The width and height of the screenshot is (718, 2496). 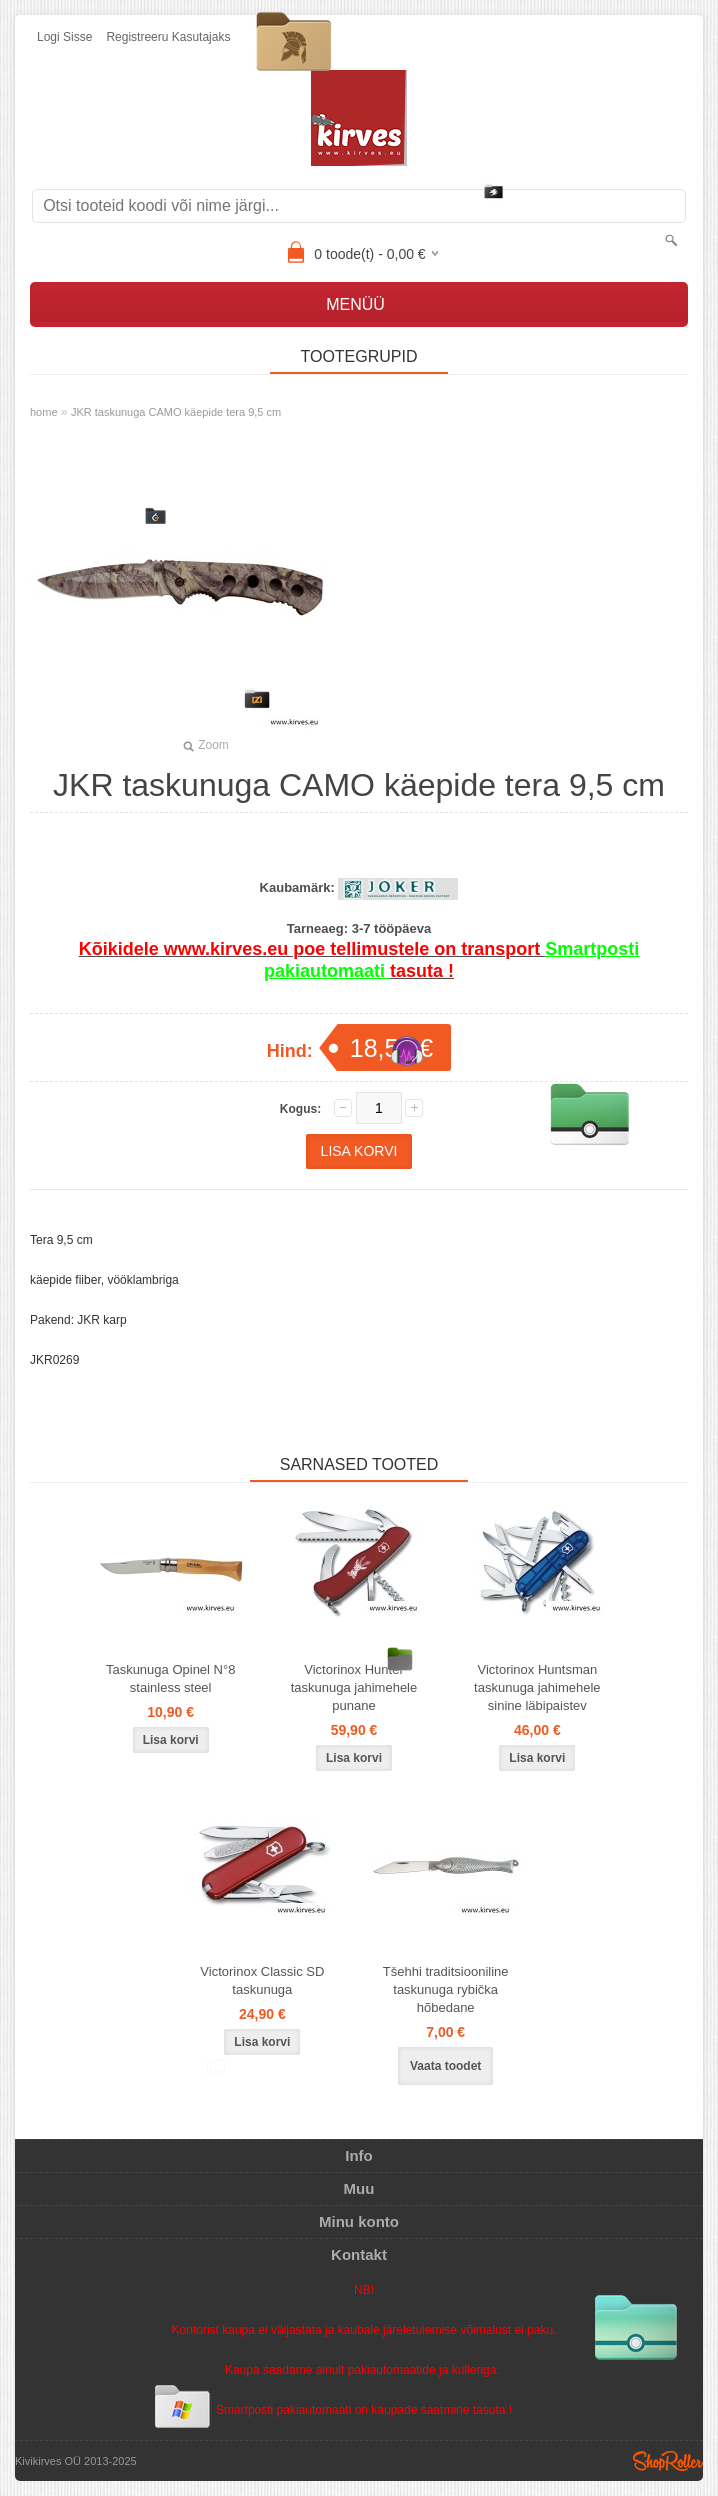 I want to click on folder containing historical or ancient history files, so click(x=293, y=43).